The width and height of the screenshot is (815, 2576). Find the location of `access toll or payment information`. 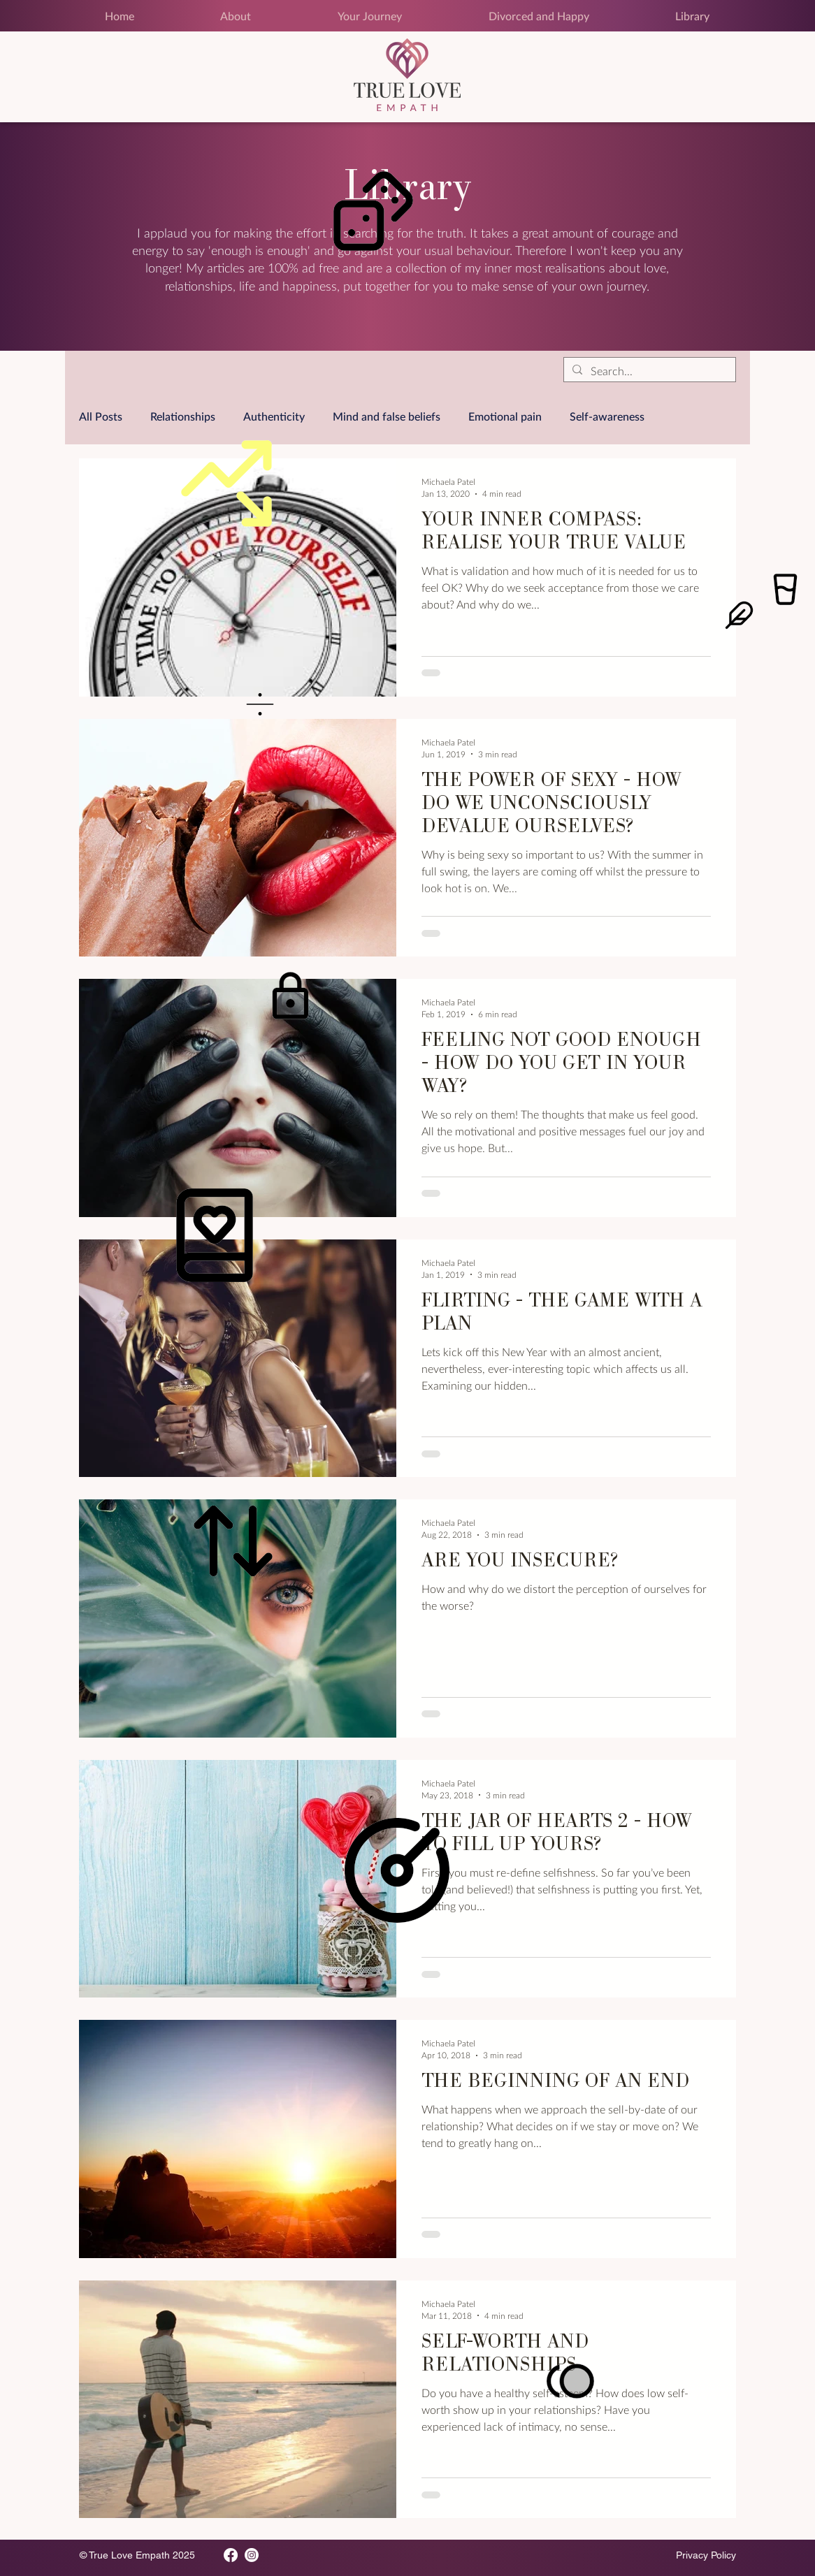

access toll or payment information is located at coordinates (570, 2381).